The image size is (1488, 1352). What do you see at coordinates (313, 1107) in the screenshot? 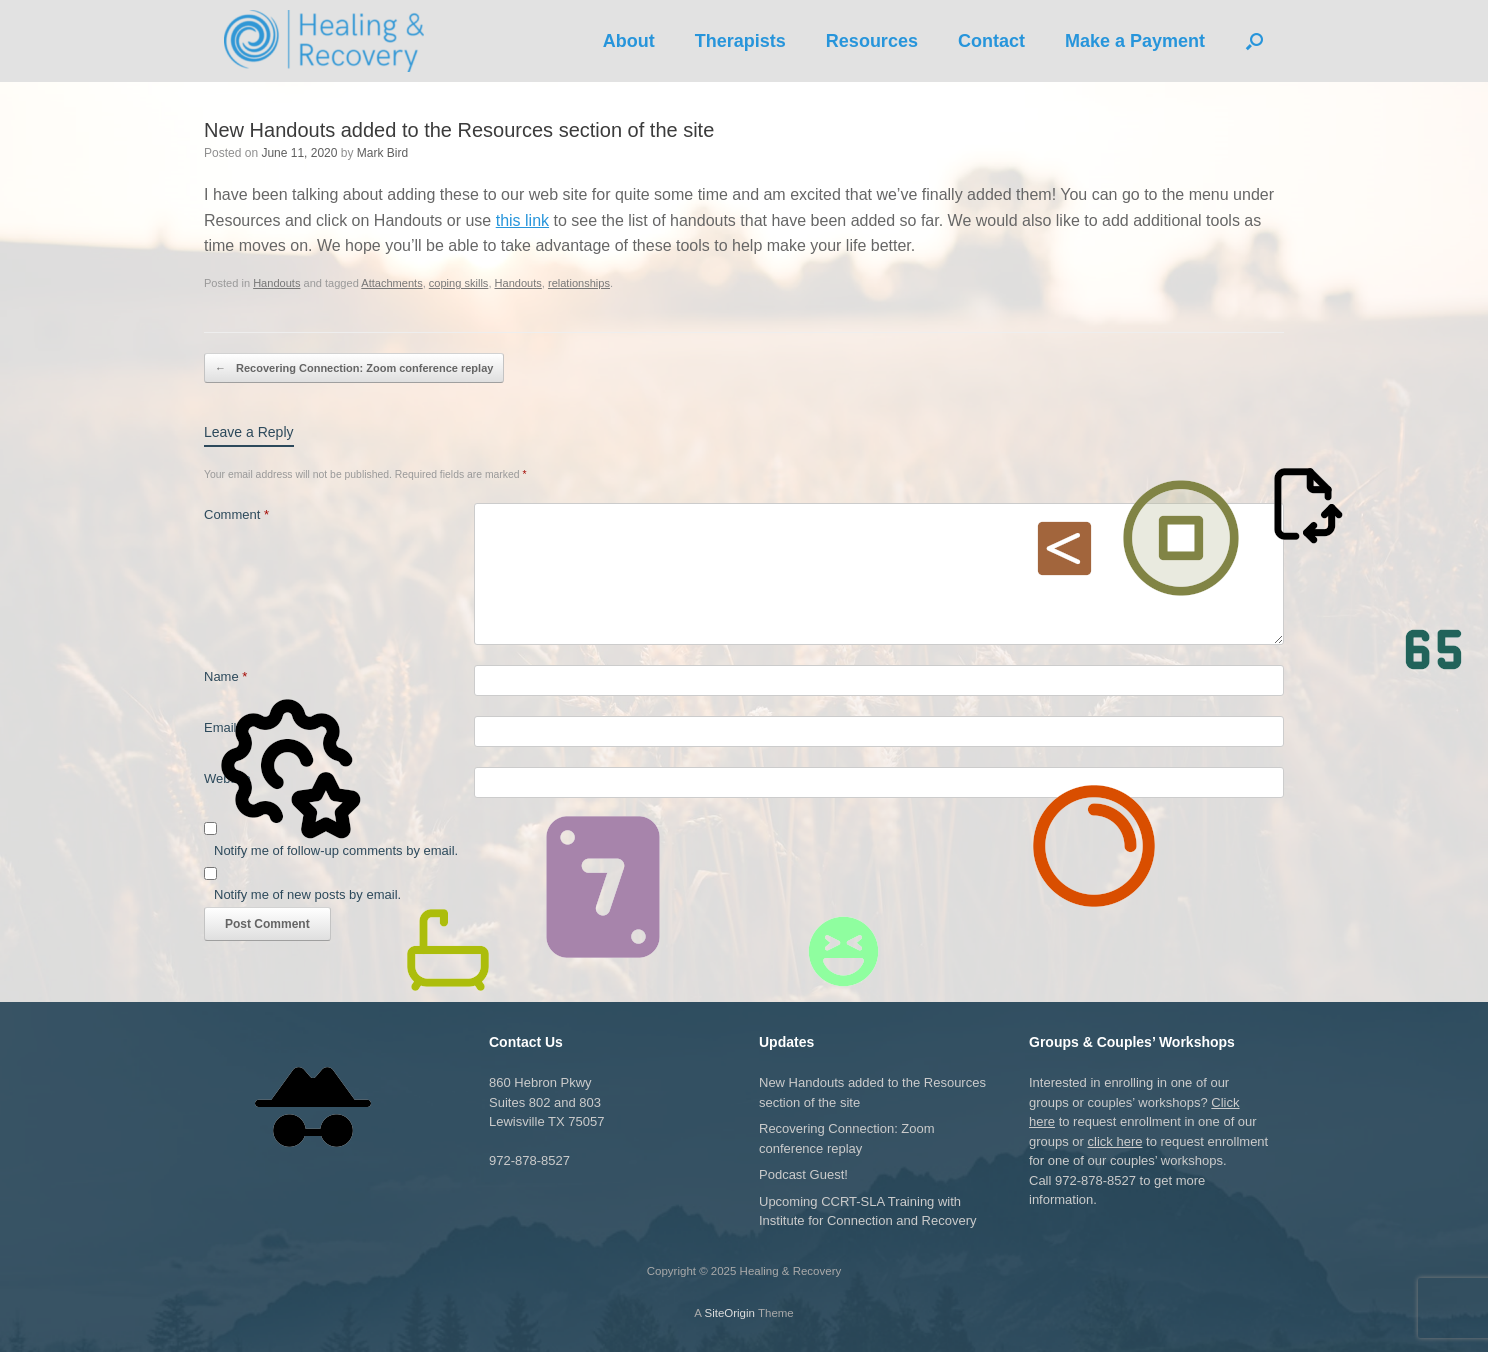
I see `enable incognito or private browsing mode` at bounding box center [313, 1107].